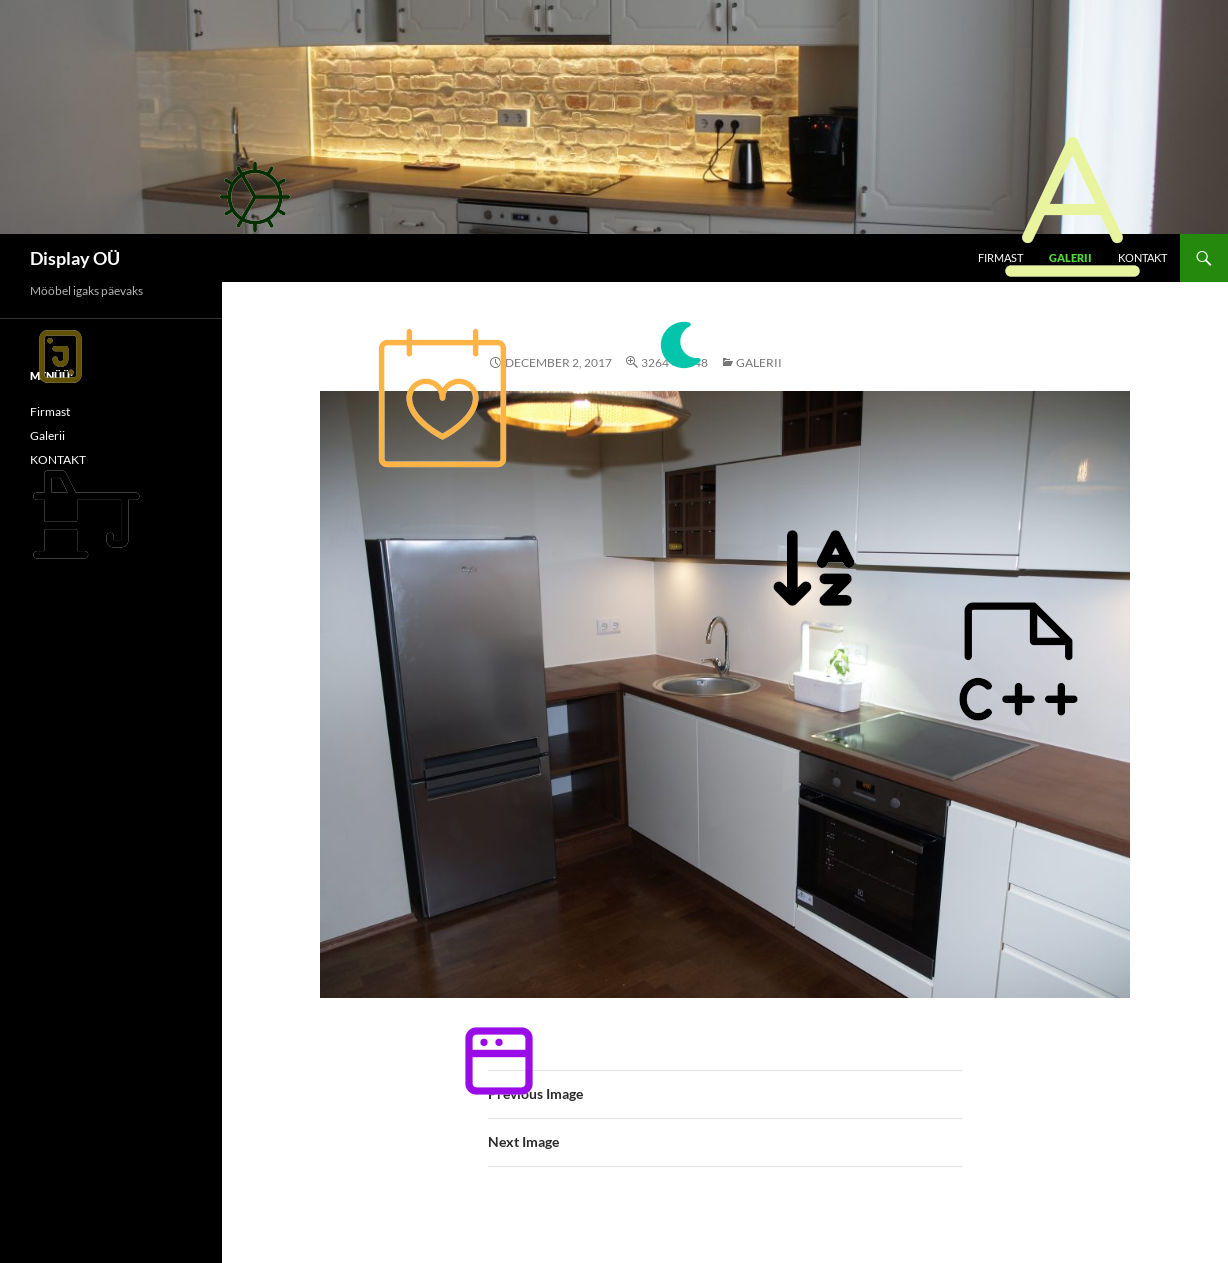 Image resolution: width=1228 pixels, height=1263 pixels. Describe the element at coordinates (1072, 209) in the screenshot. I see `underline selected text` at that location.